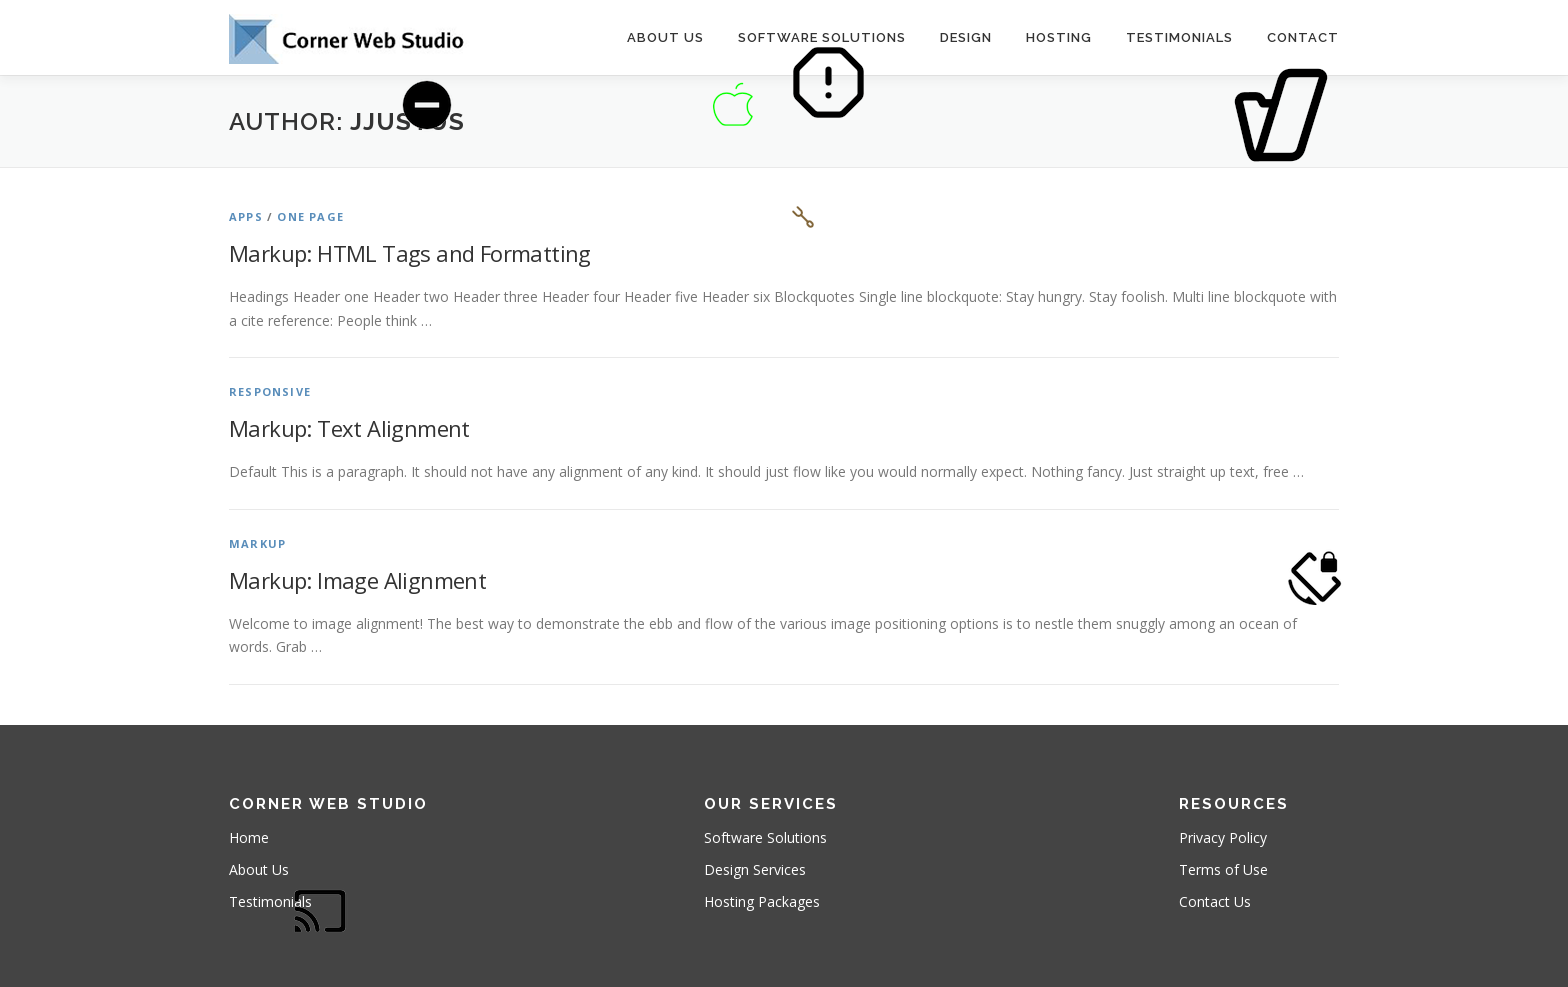  I want to click on remove an item from a list, so click(427, 105).